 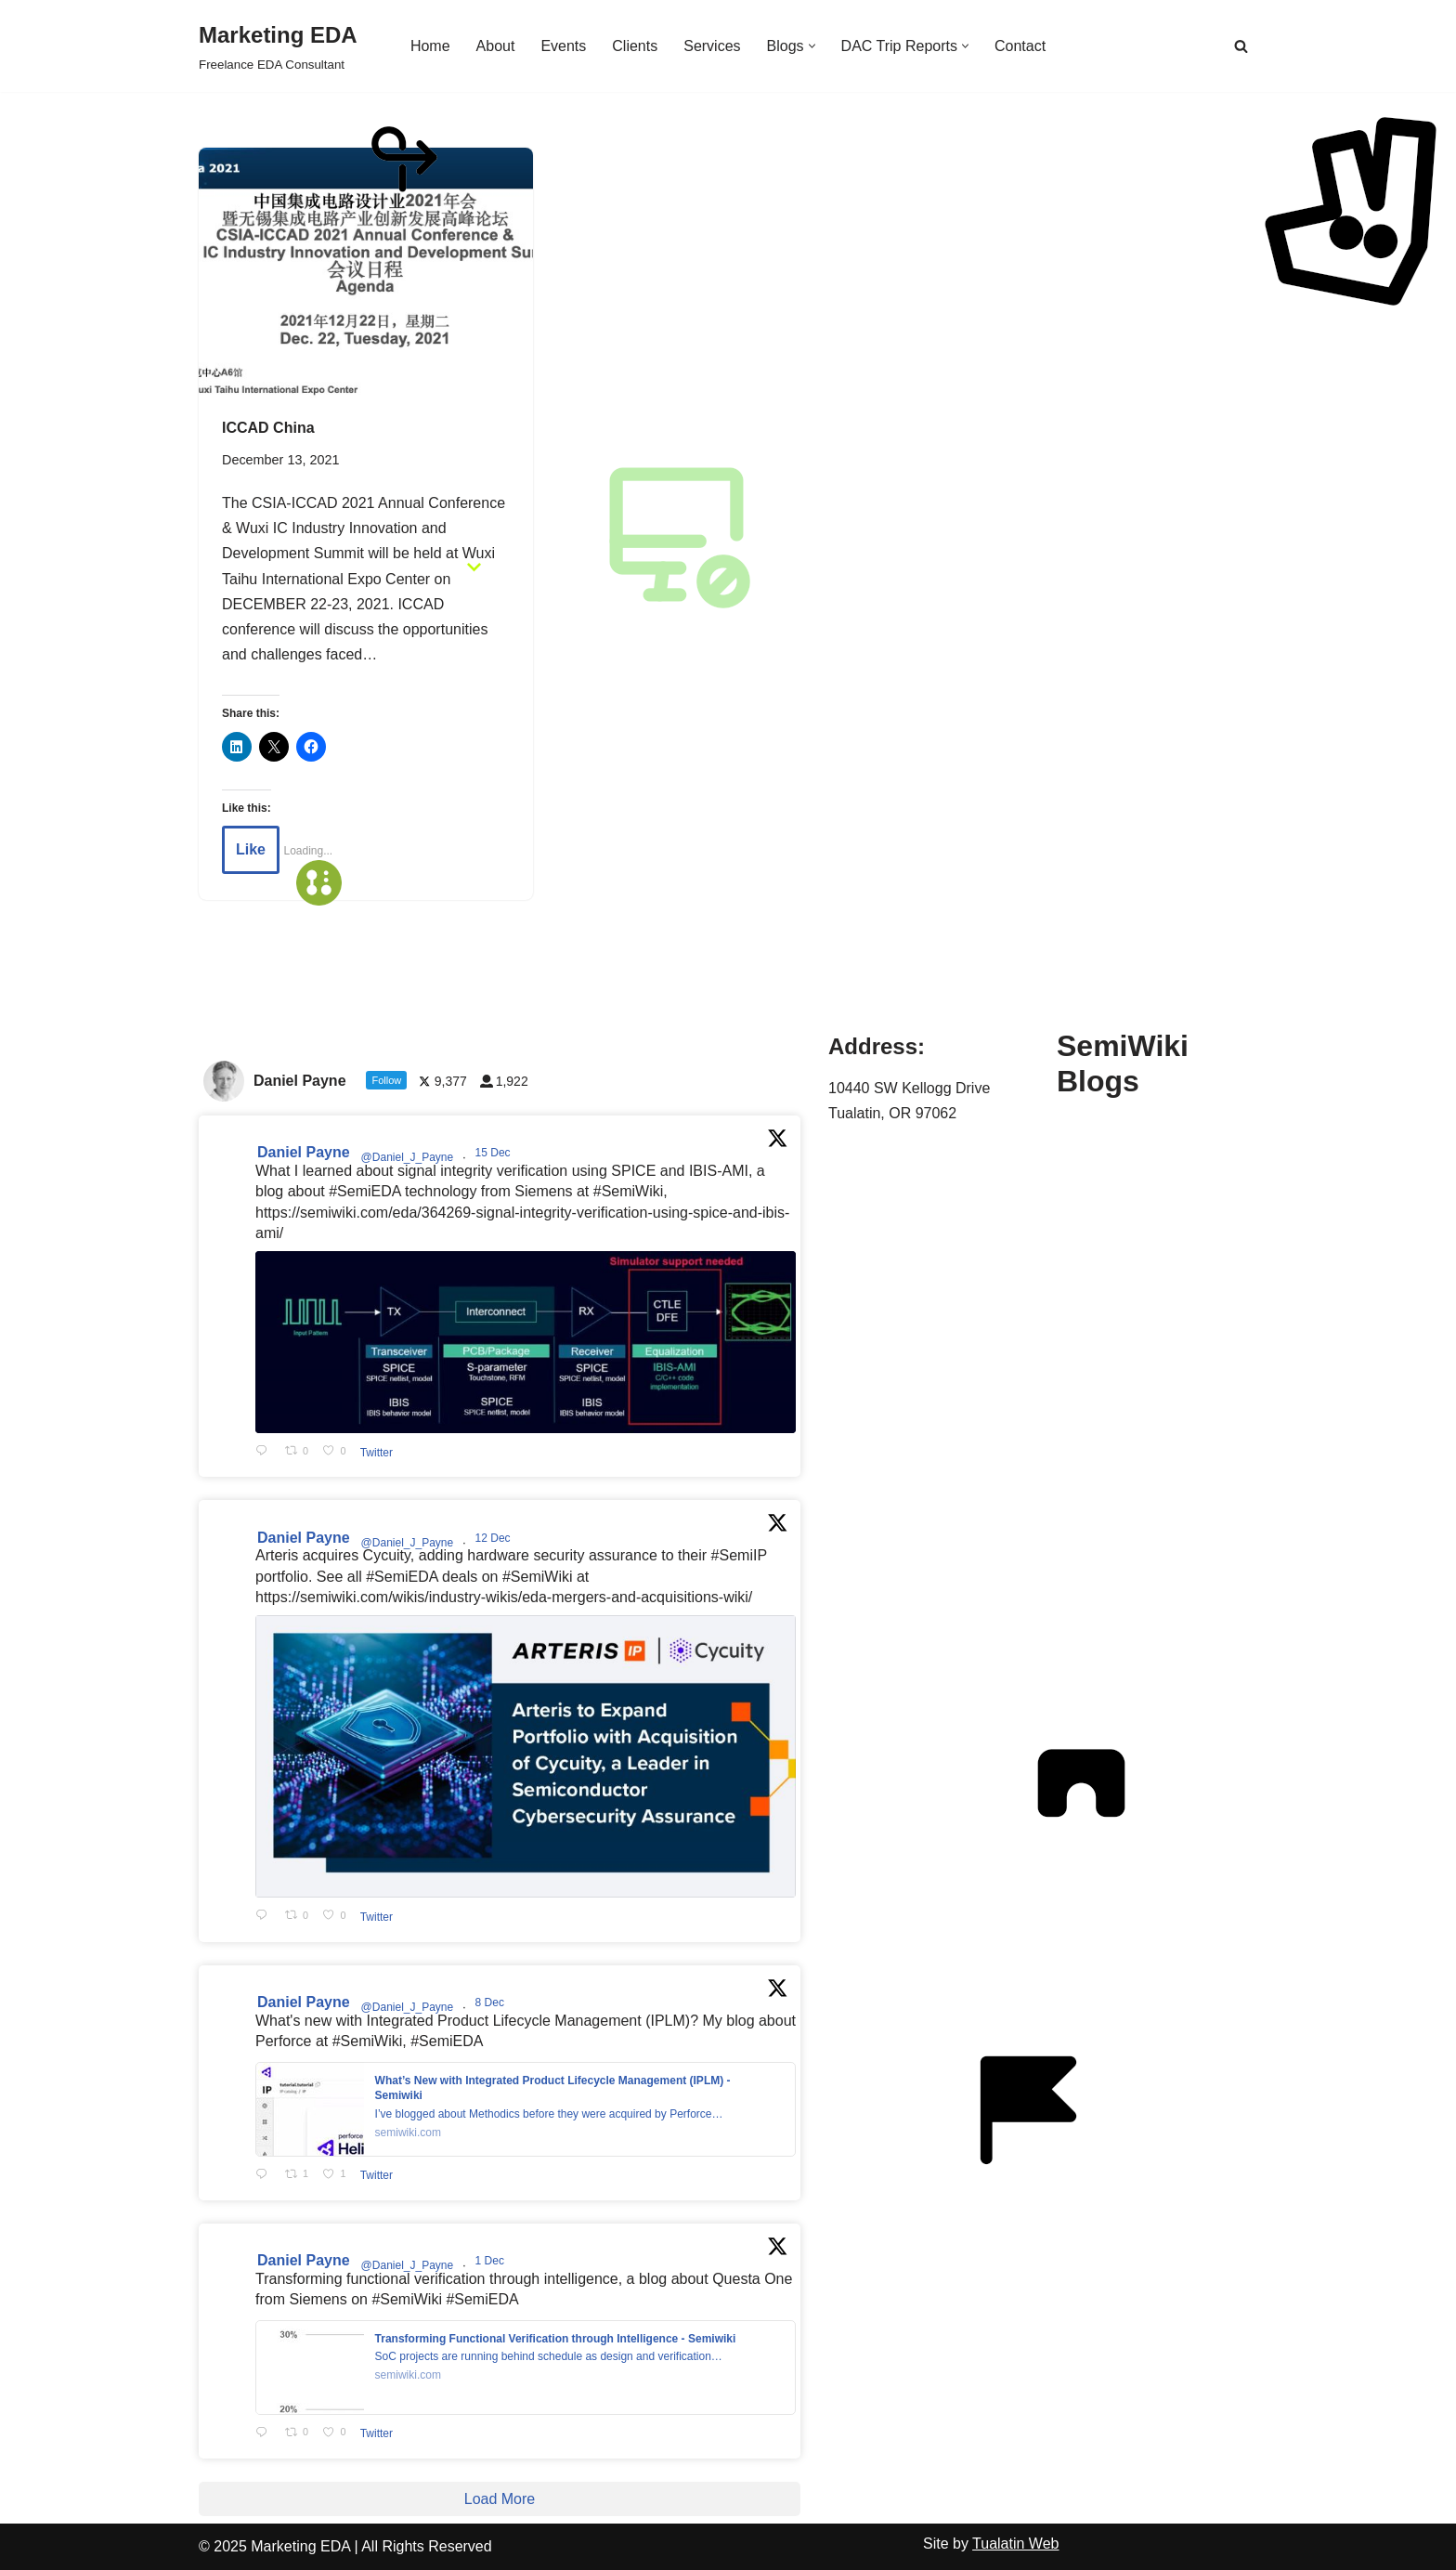 What do you see at coordinates (1028, 2104) in the screenshot?
I see `flag or bookmark an item` at bounding box center [1028, 2104].